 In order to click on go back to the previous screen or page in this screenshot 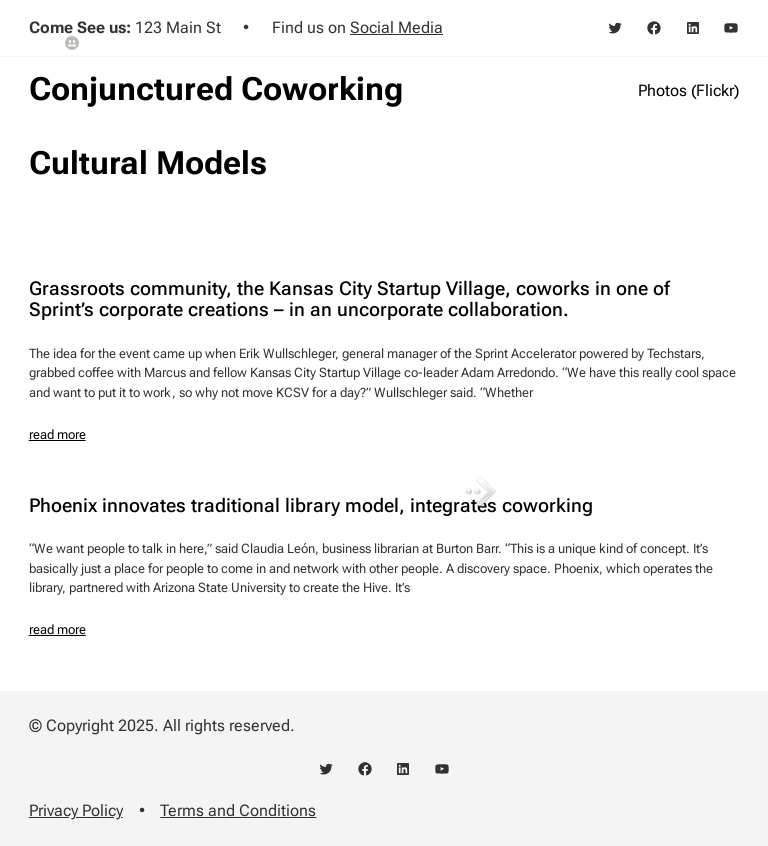, I will do `click(480, 491)`.